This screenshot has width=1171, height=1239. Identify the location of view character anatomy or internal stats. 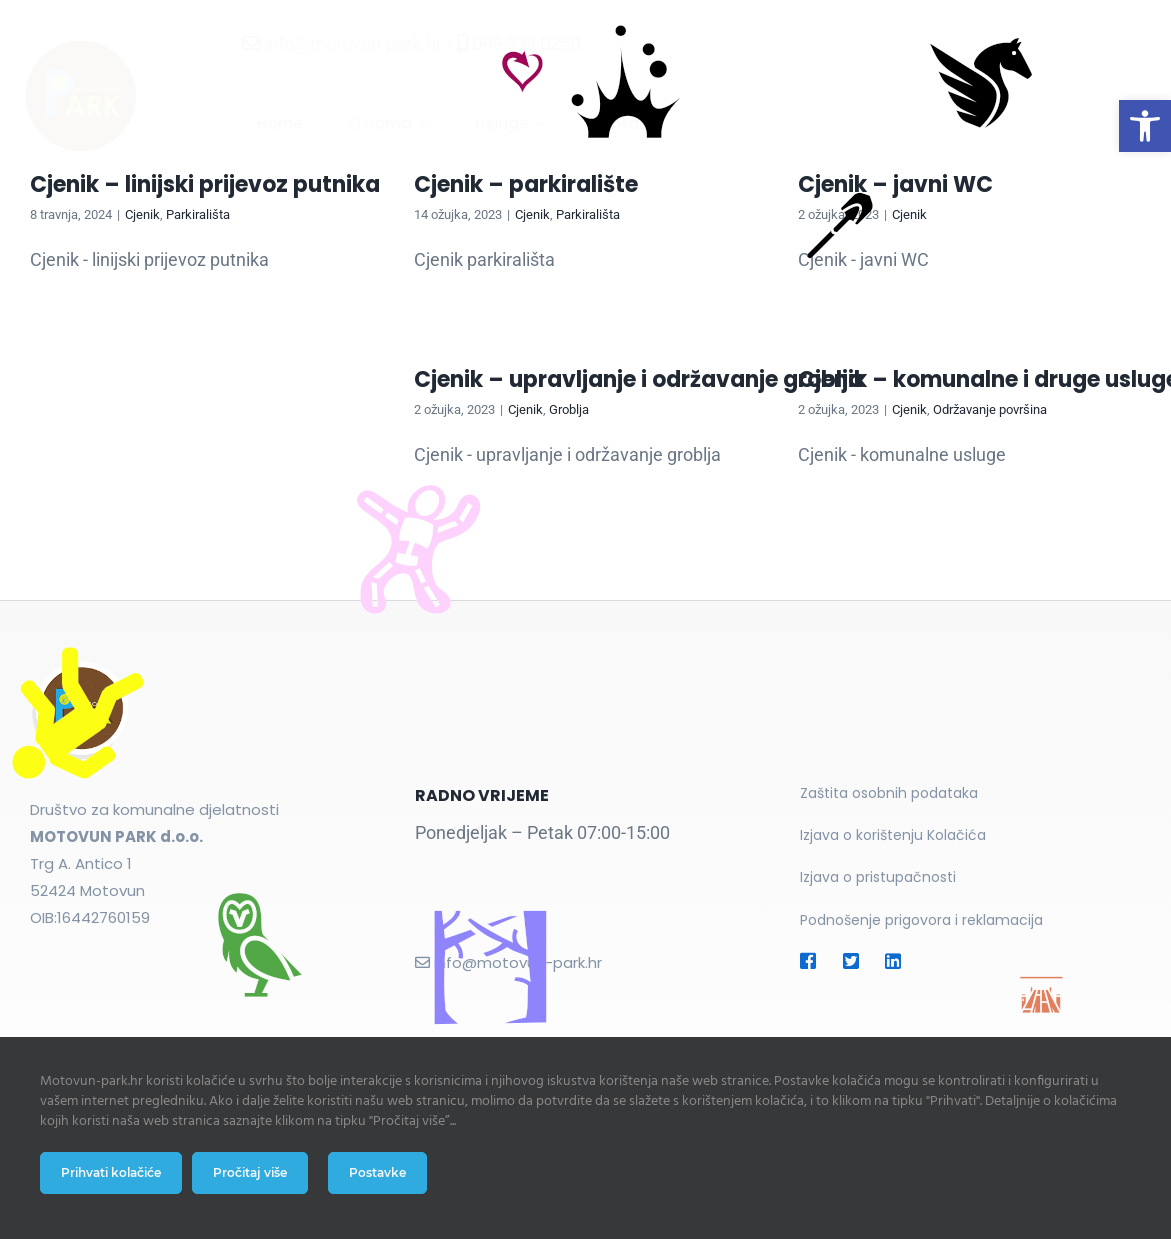
(418, 549).